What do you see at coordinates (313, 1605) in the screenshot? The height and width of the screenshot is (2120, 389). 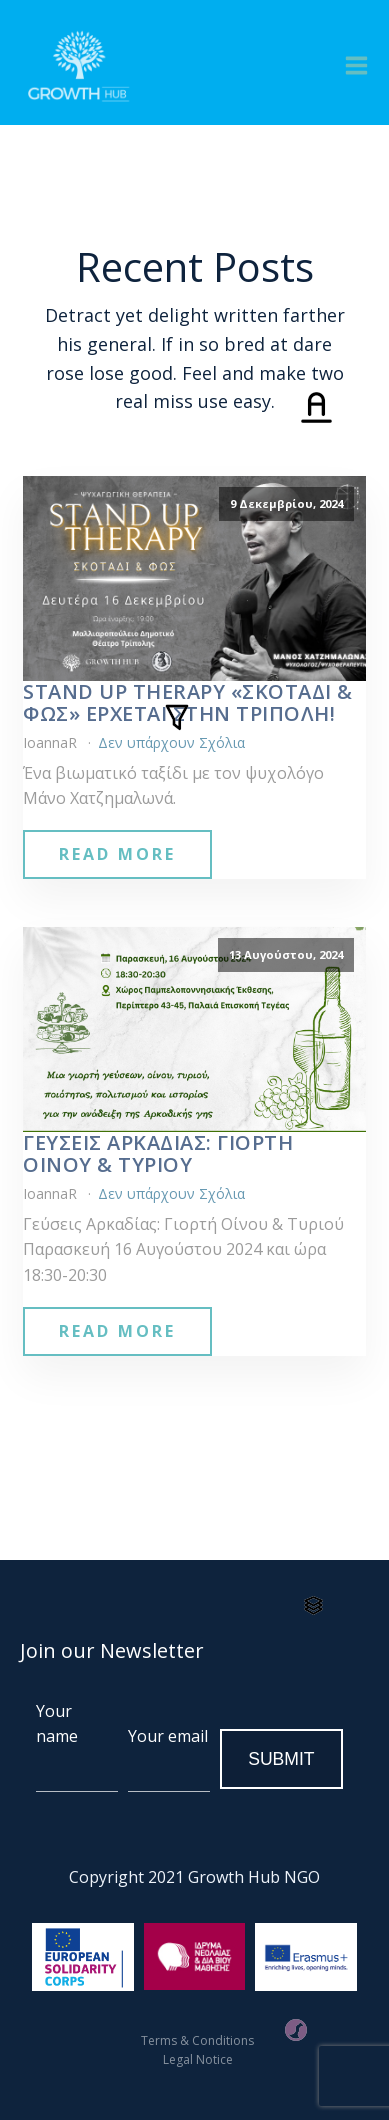 I see `view or manage layers` at bounding box center [313, 1605].